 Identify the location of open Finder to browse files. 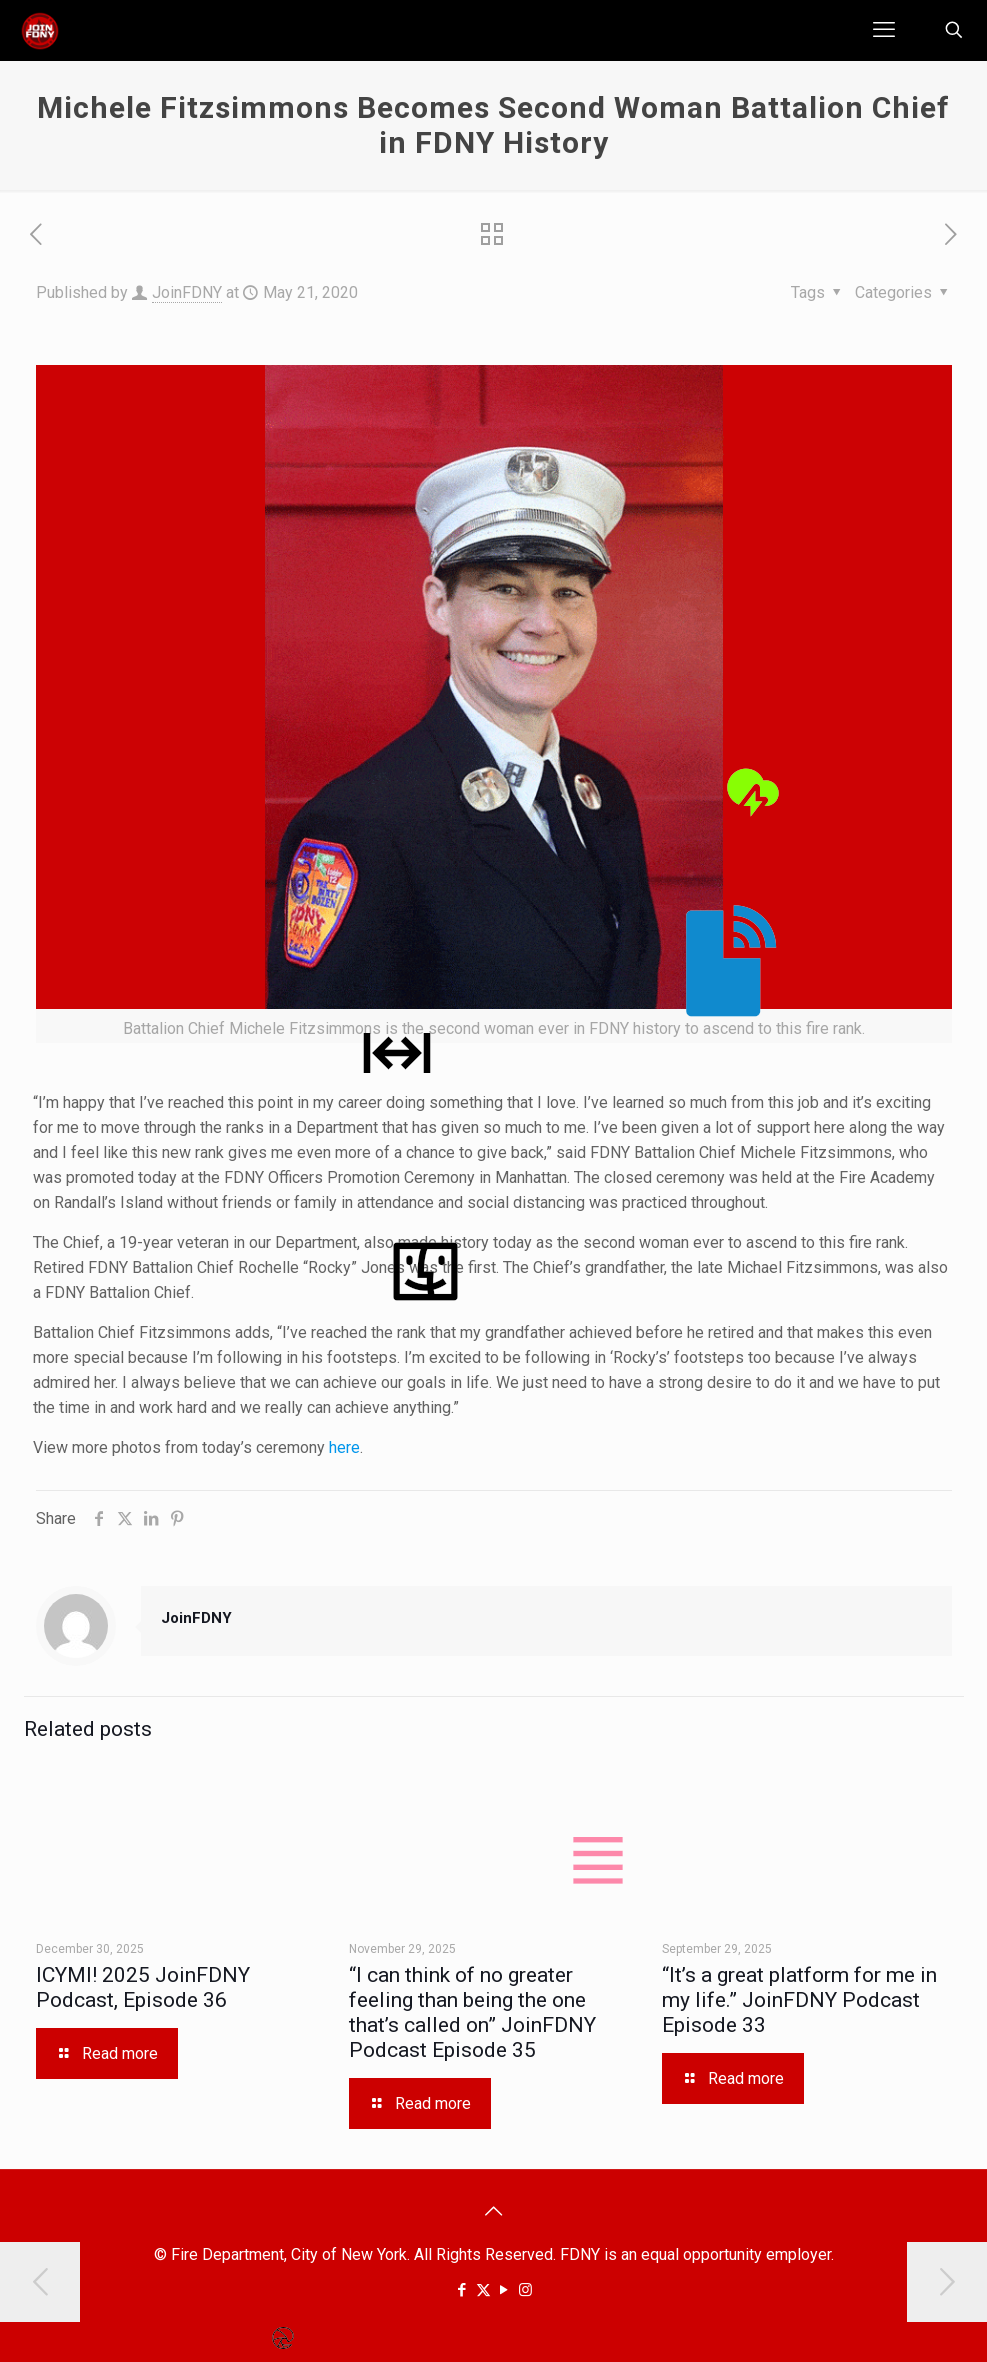
(425, 1271).